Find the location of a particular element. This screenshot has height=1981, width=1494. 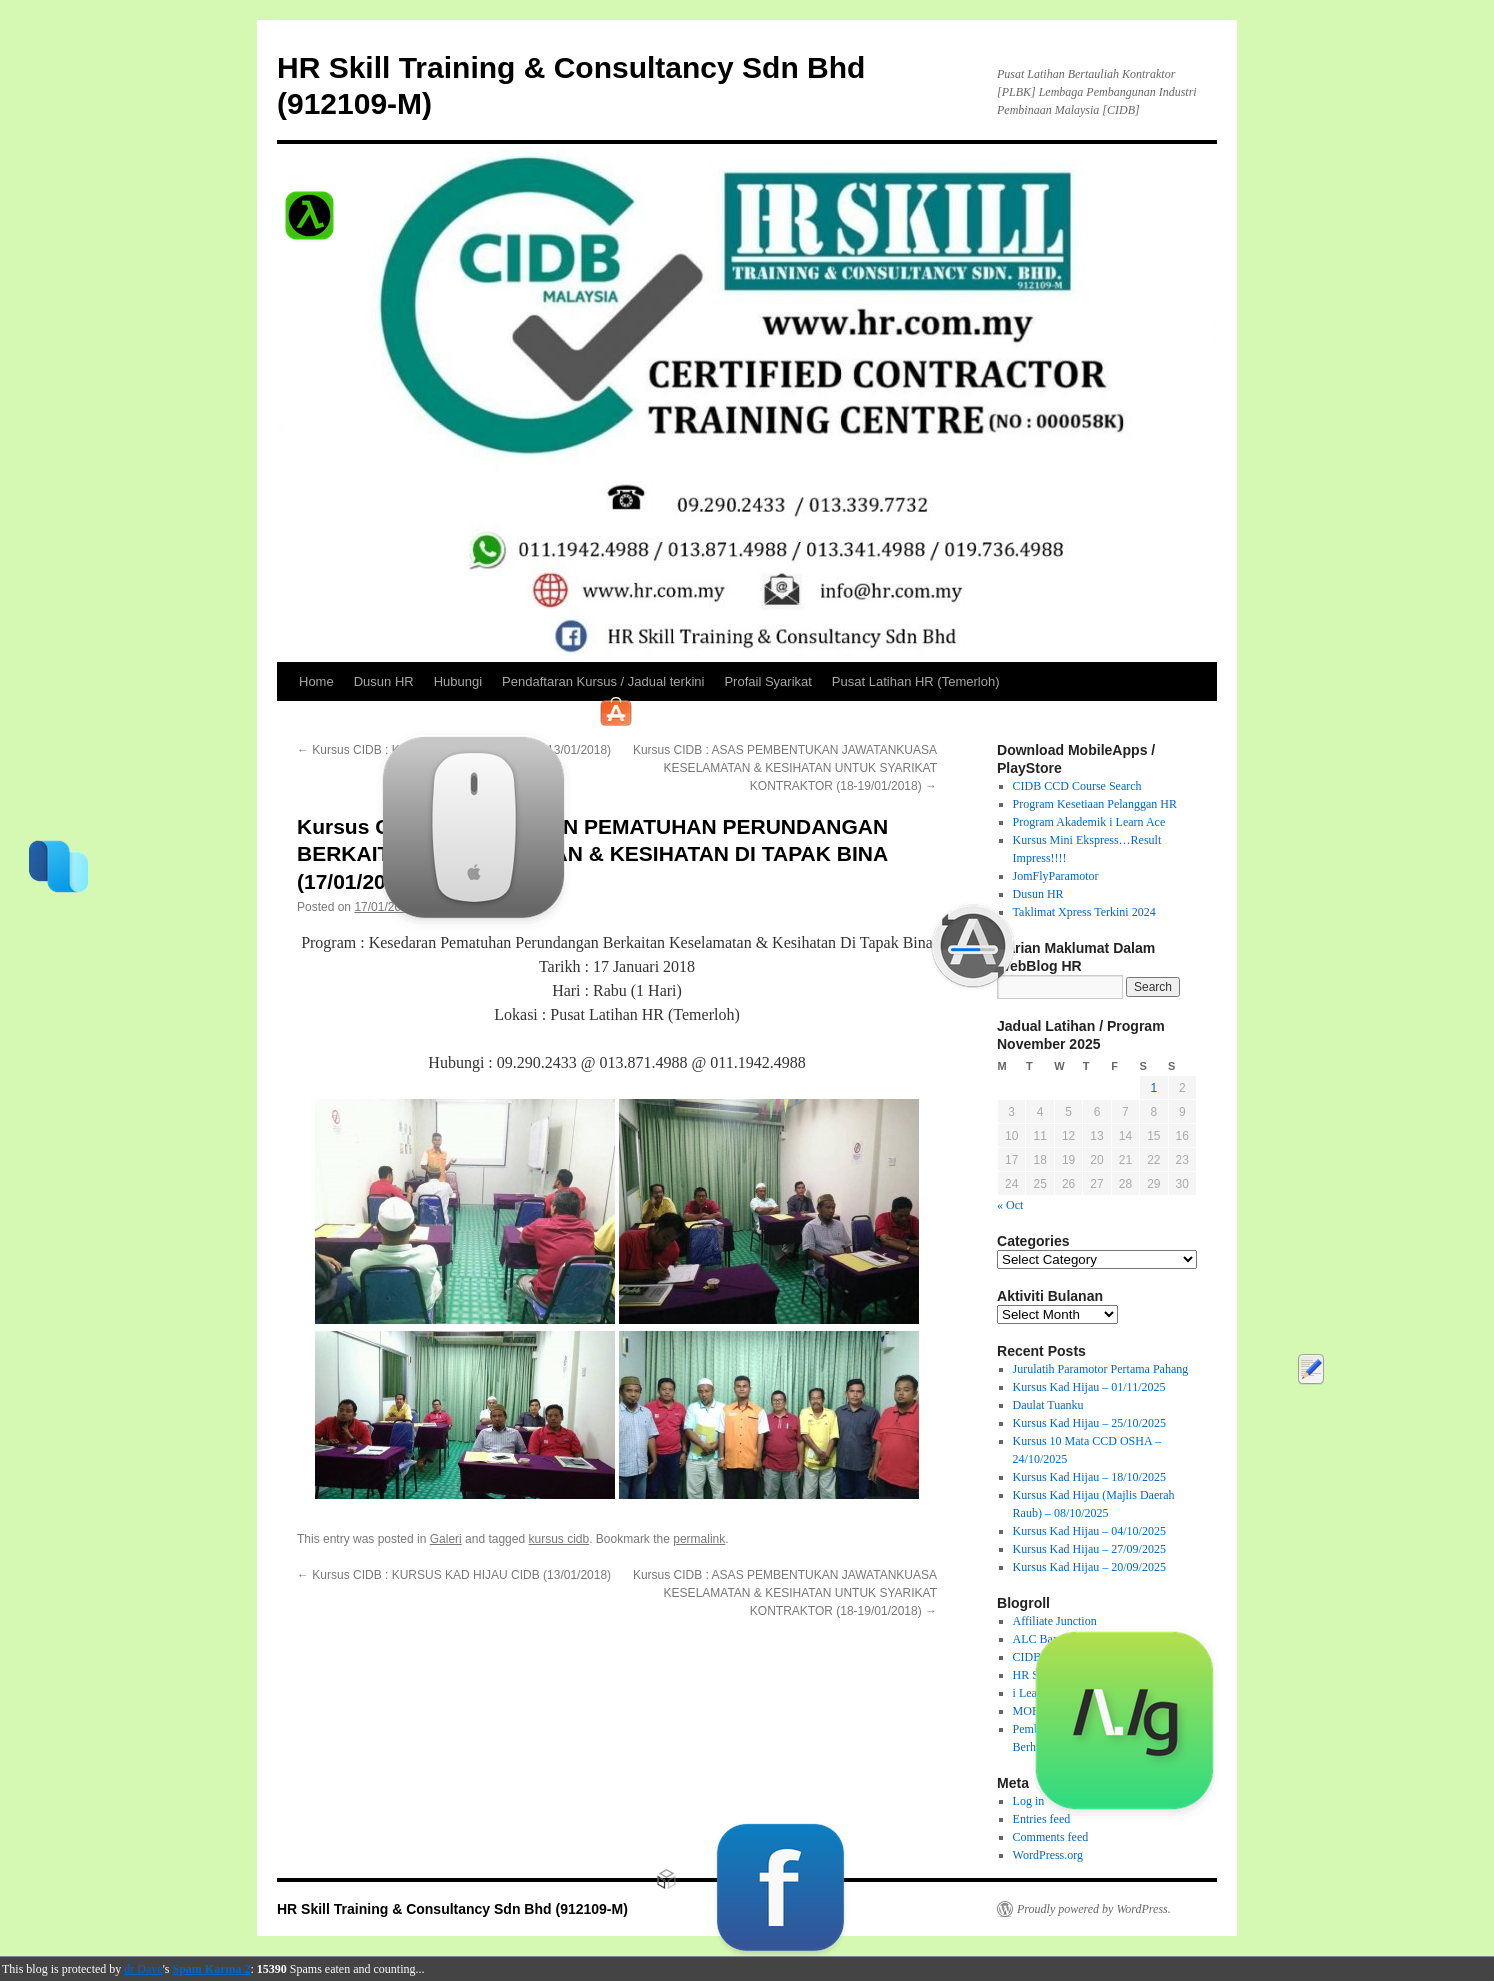

open the software store to browse and install apps is located at coordinates (616, 713).